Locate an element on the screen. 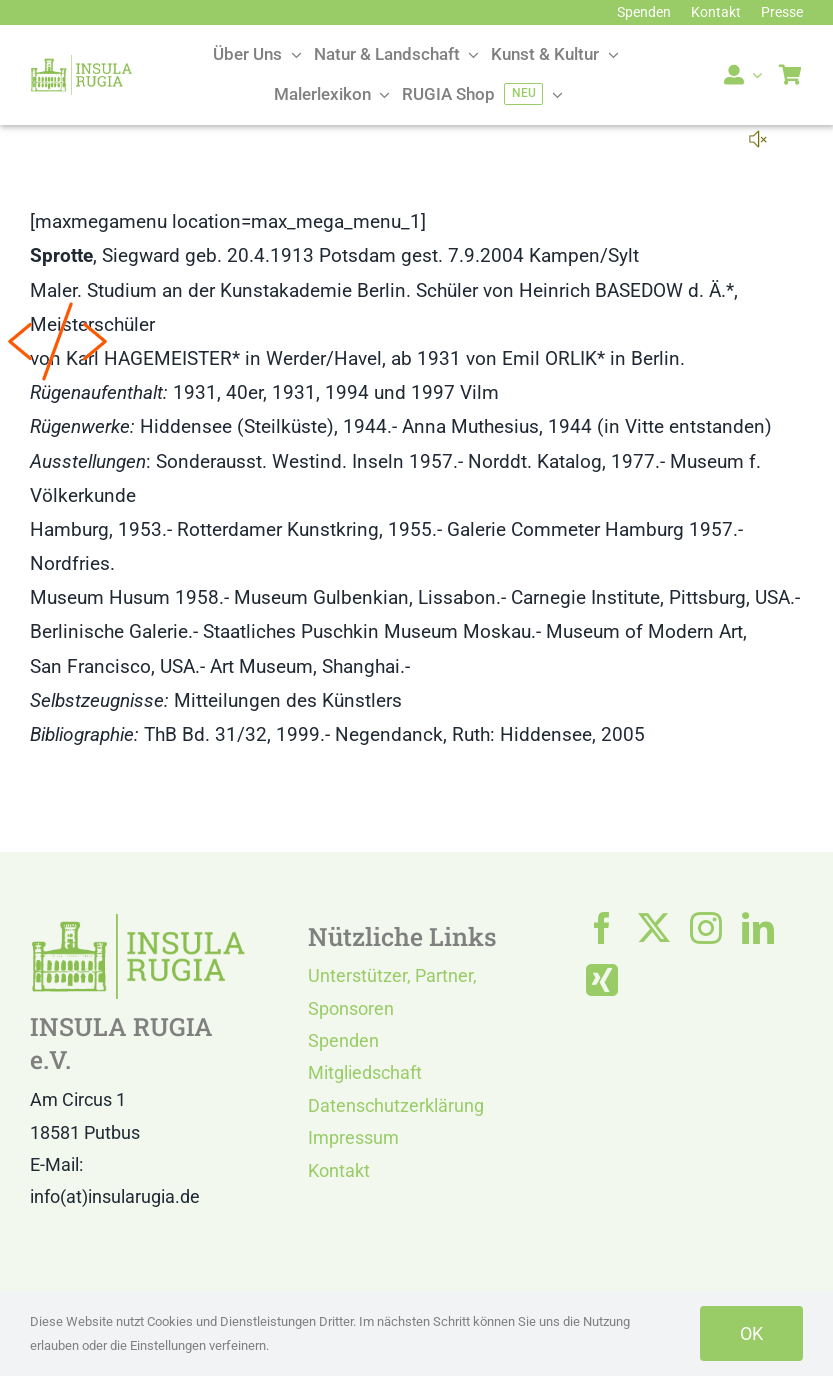 The width and height of the screenshot is (833, 1376). view or edit source code is located at coordinates (57, 341).